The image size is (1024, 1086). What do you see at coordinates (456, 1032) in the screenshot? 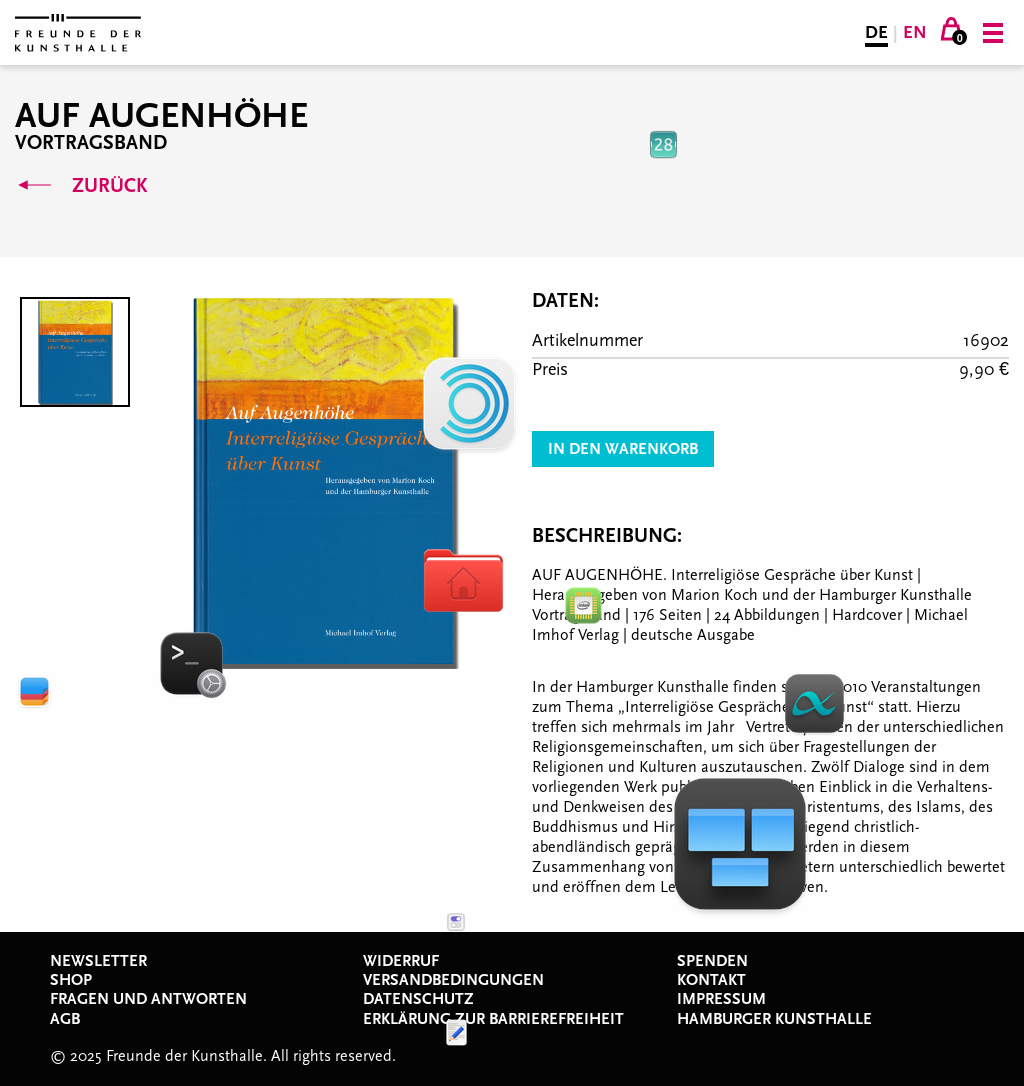
I see `open text editor application` at bounding box center [456, 1032].